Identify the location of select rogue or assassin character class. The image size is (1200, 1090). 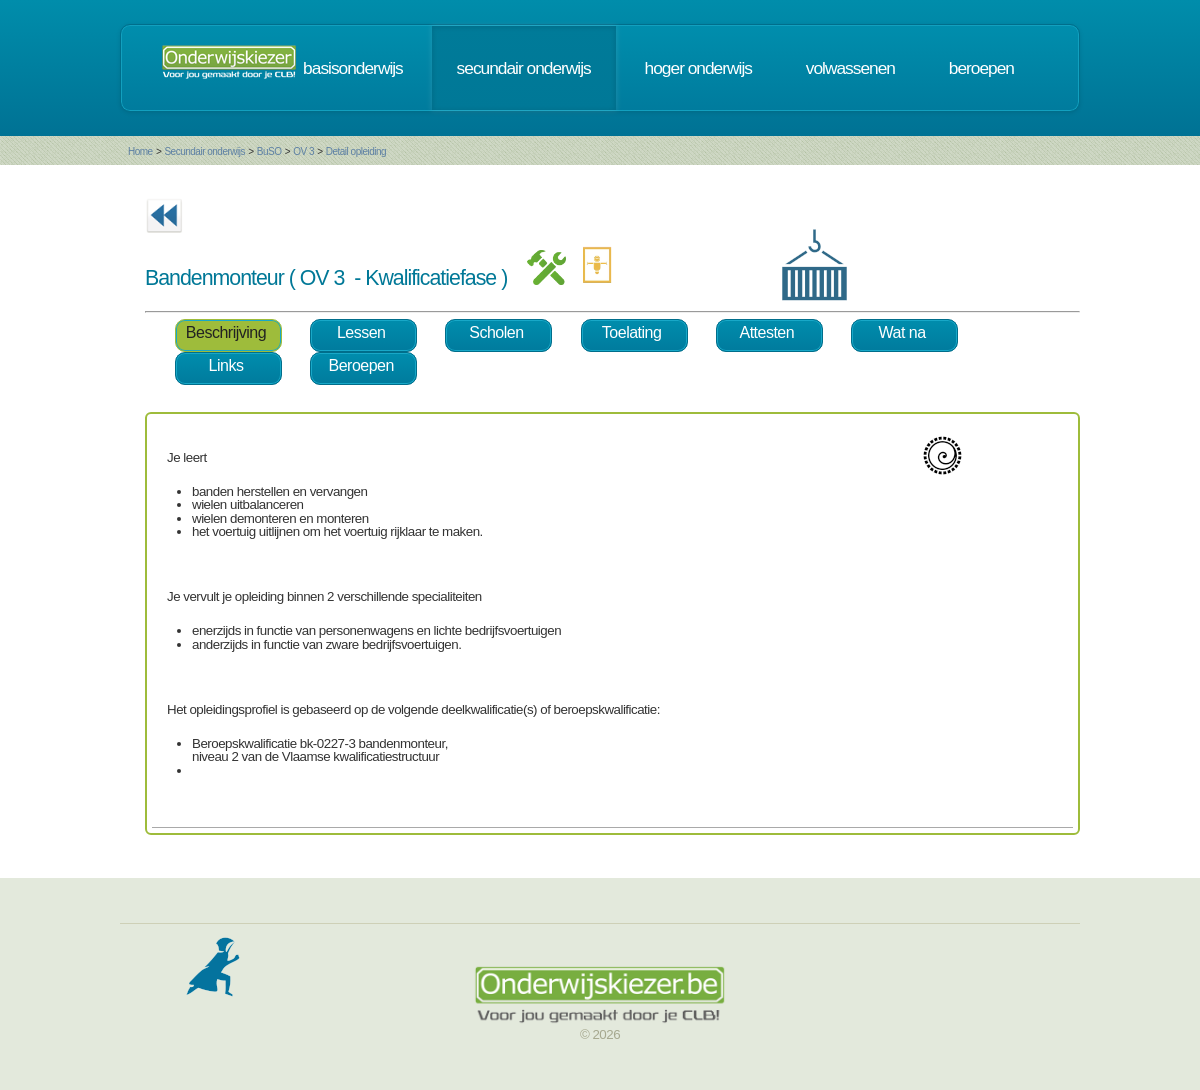
(213, 967).